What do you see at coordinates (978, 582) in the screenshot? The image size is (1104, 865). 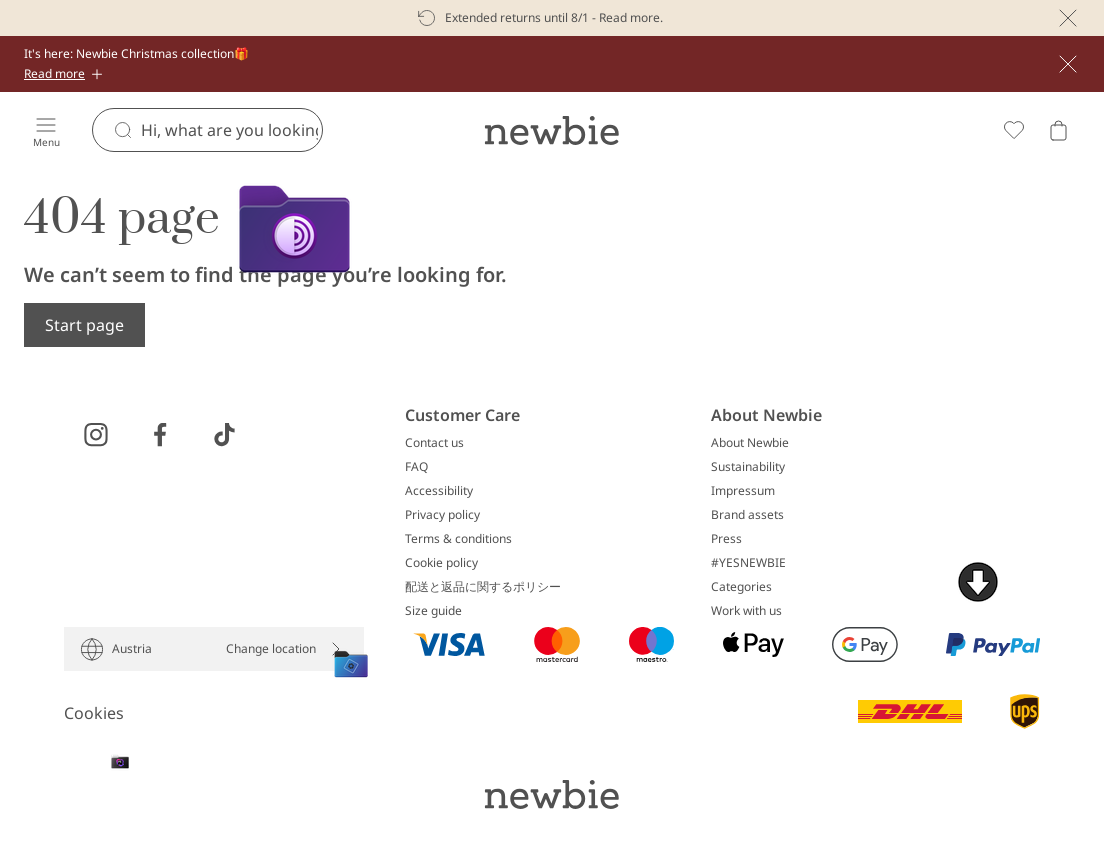 I see `access your downloads folder` at bounding box center [978, 582].